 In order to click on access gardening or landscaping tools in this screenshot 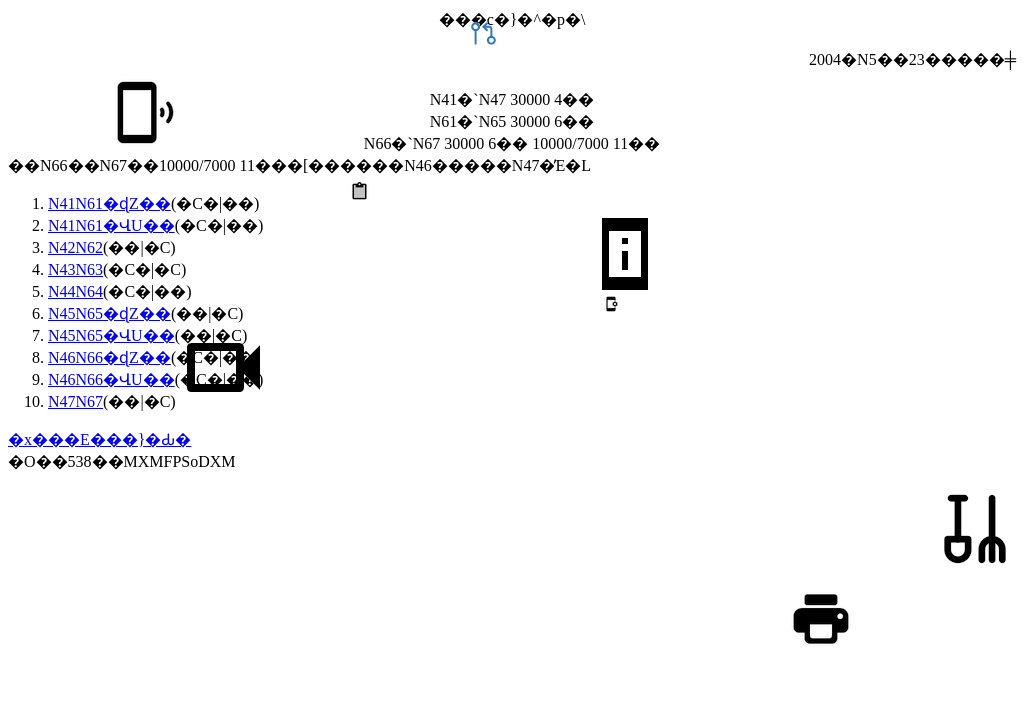, I will do `click(975, 529)`.